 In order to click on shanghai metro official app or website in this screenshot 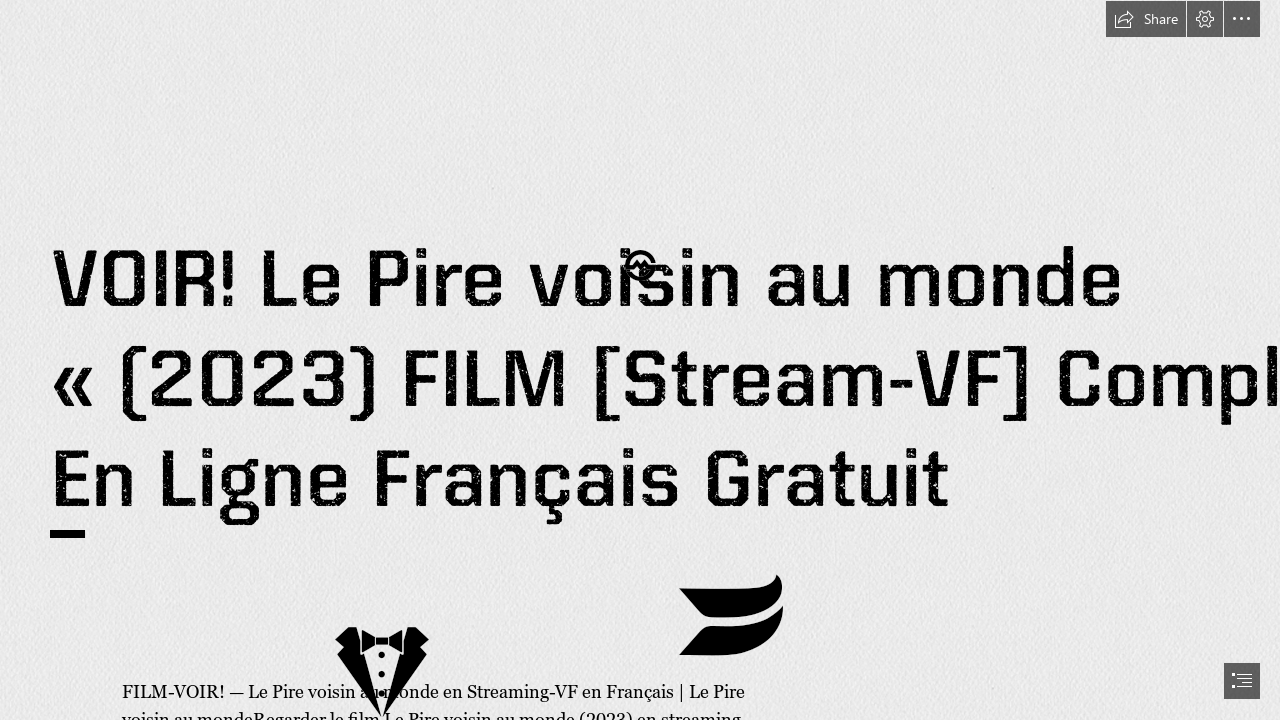, I will do `click(640, 265)`.